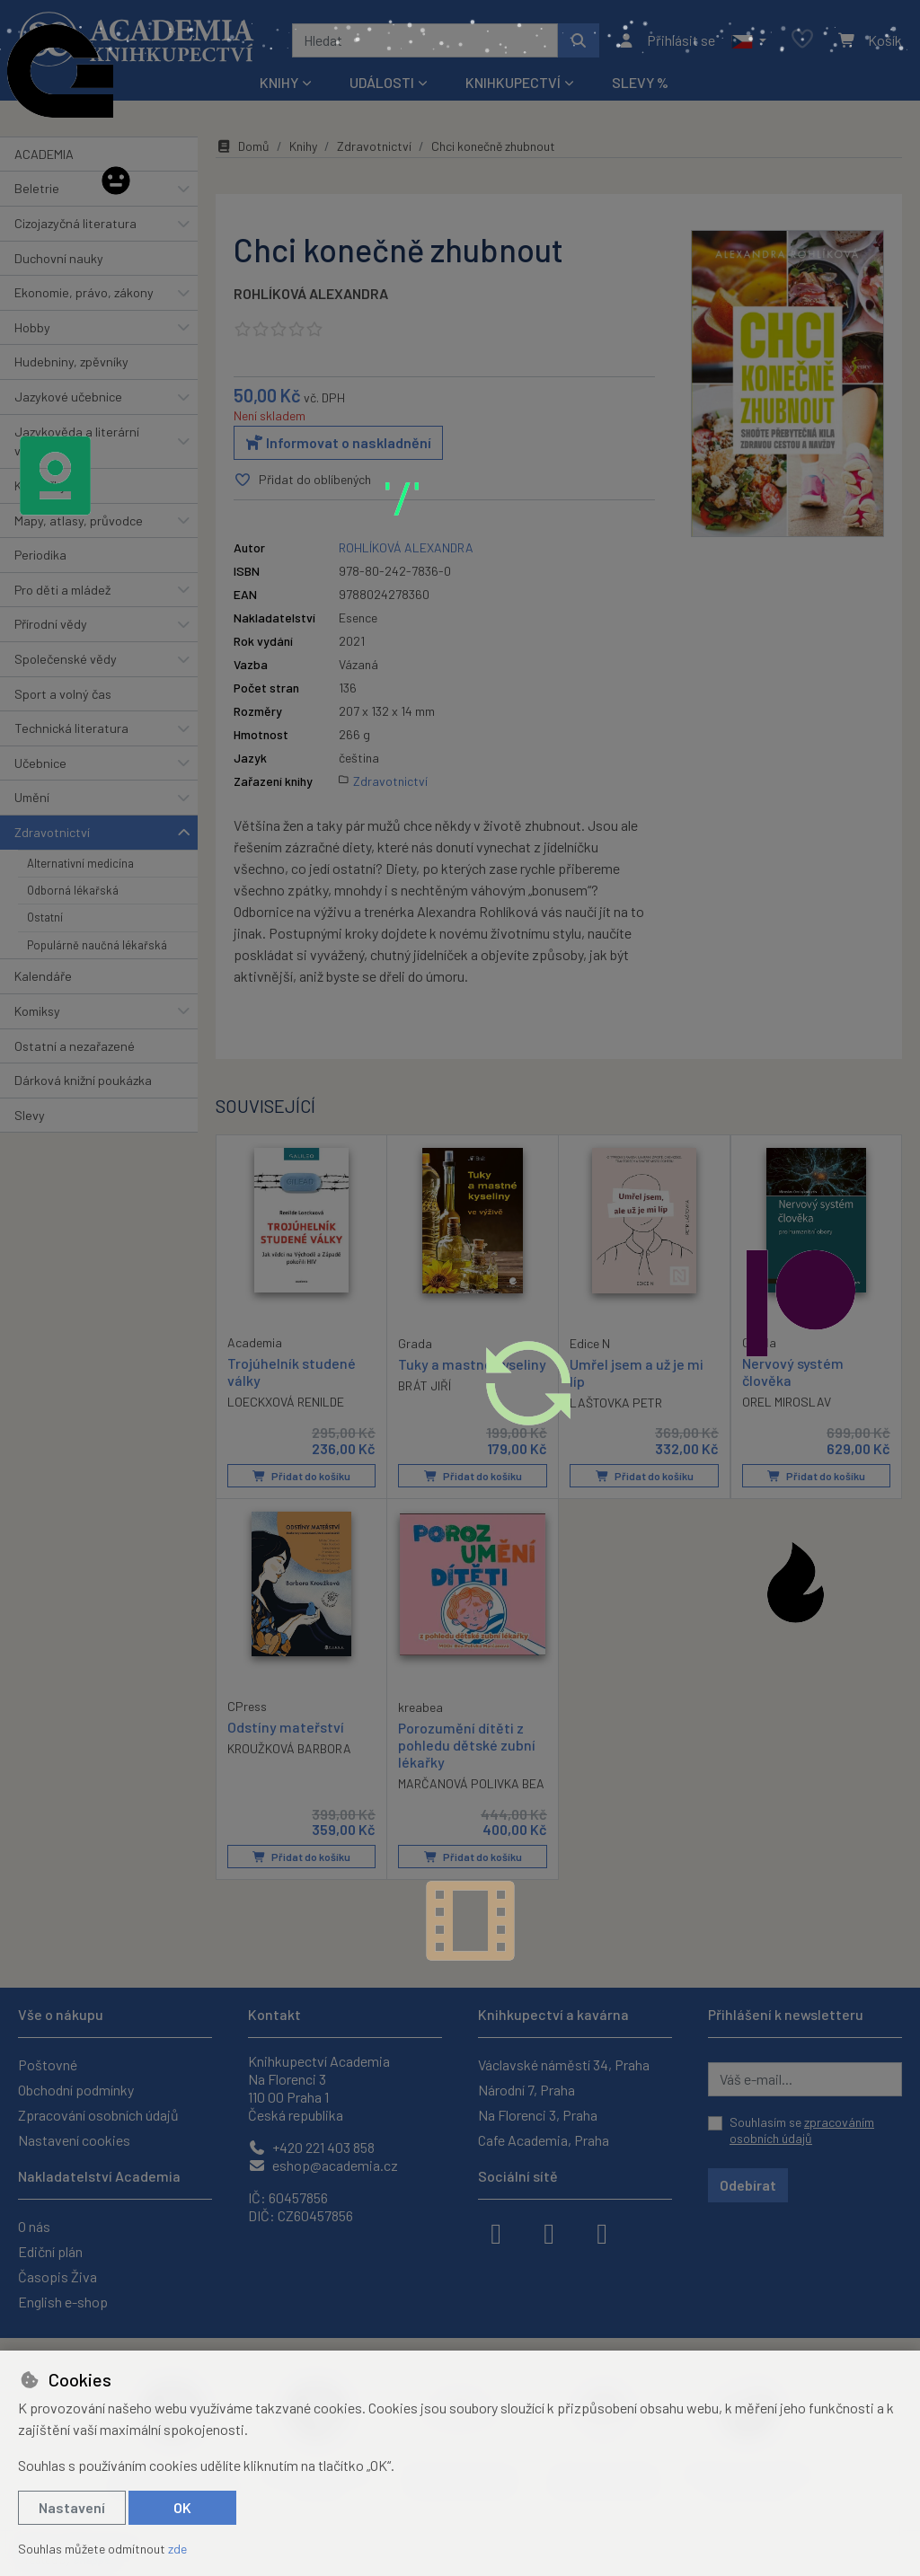  What do you see at coordinates (116, 181) in the screenshot?
I see `indicates neutral feedback or rating` at bounding box center [116, 181].